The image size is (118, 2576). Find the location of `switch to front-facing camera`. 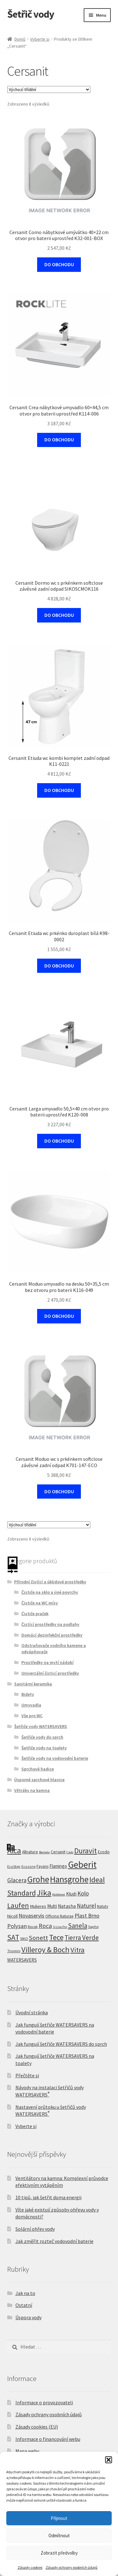

switch to front-facing camera is located at coordinates (13, 1565).